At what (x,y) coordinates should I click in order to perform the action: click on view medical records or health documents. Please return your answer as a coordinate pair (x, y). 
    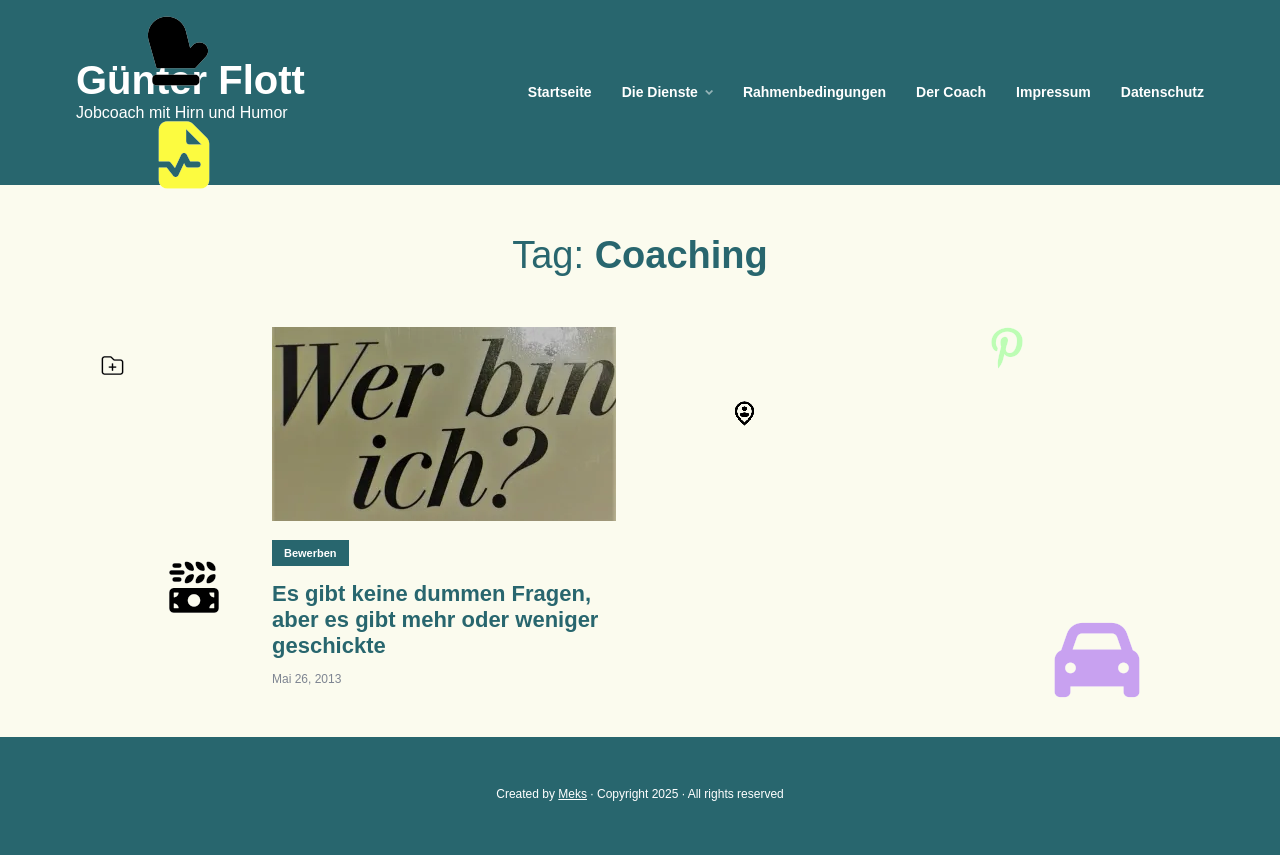
    Looking at the image, I should click on (184, 155).